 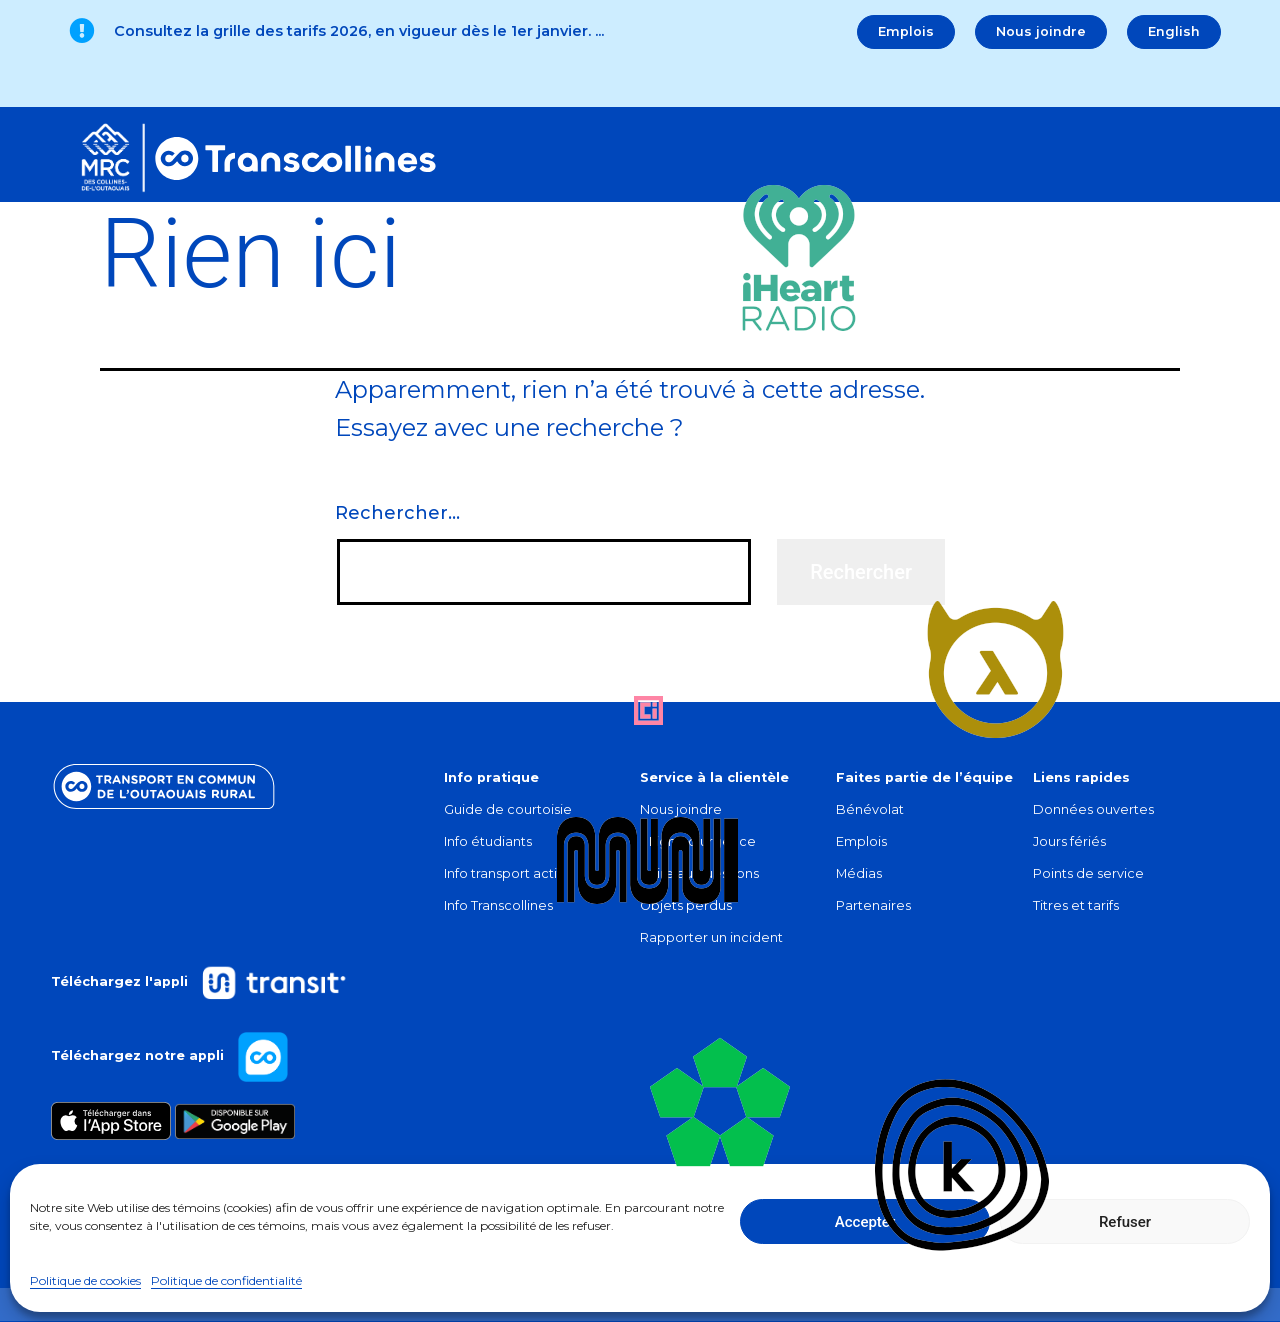 I want to click on hasura platform logo, so click(x=995, y=669).